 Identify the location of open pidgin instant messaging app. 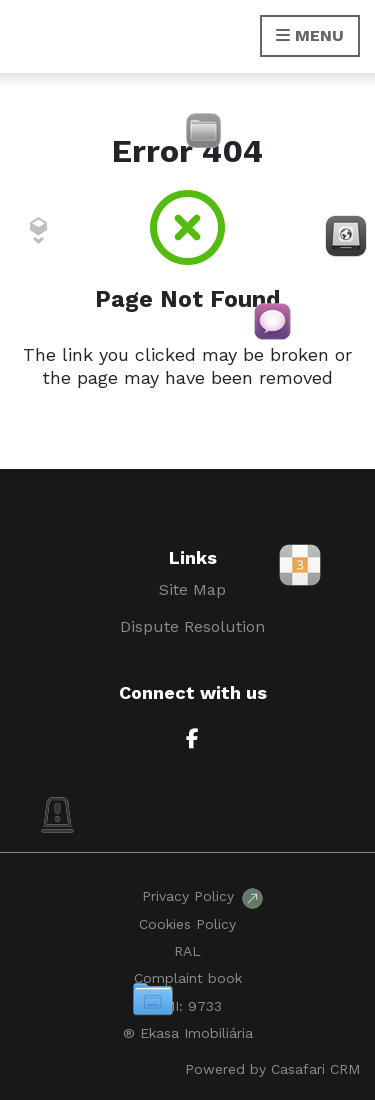
(272, 321).